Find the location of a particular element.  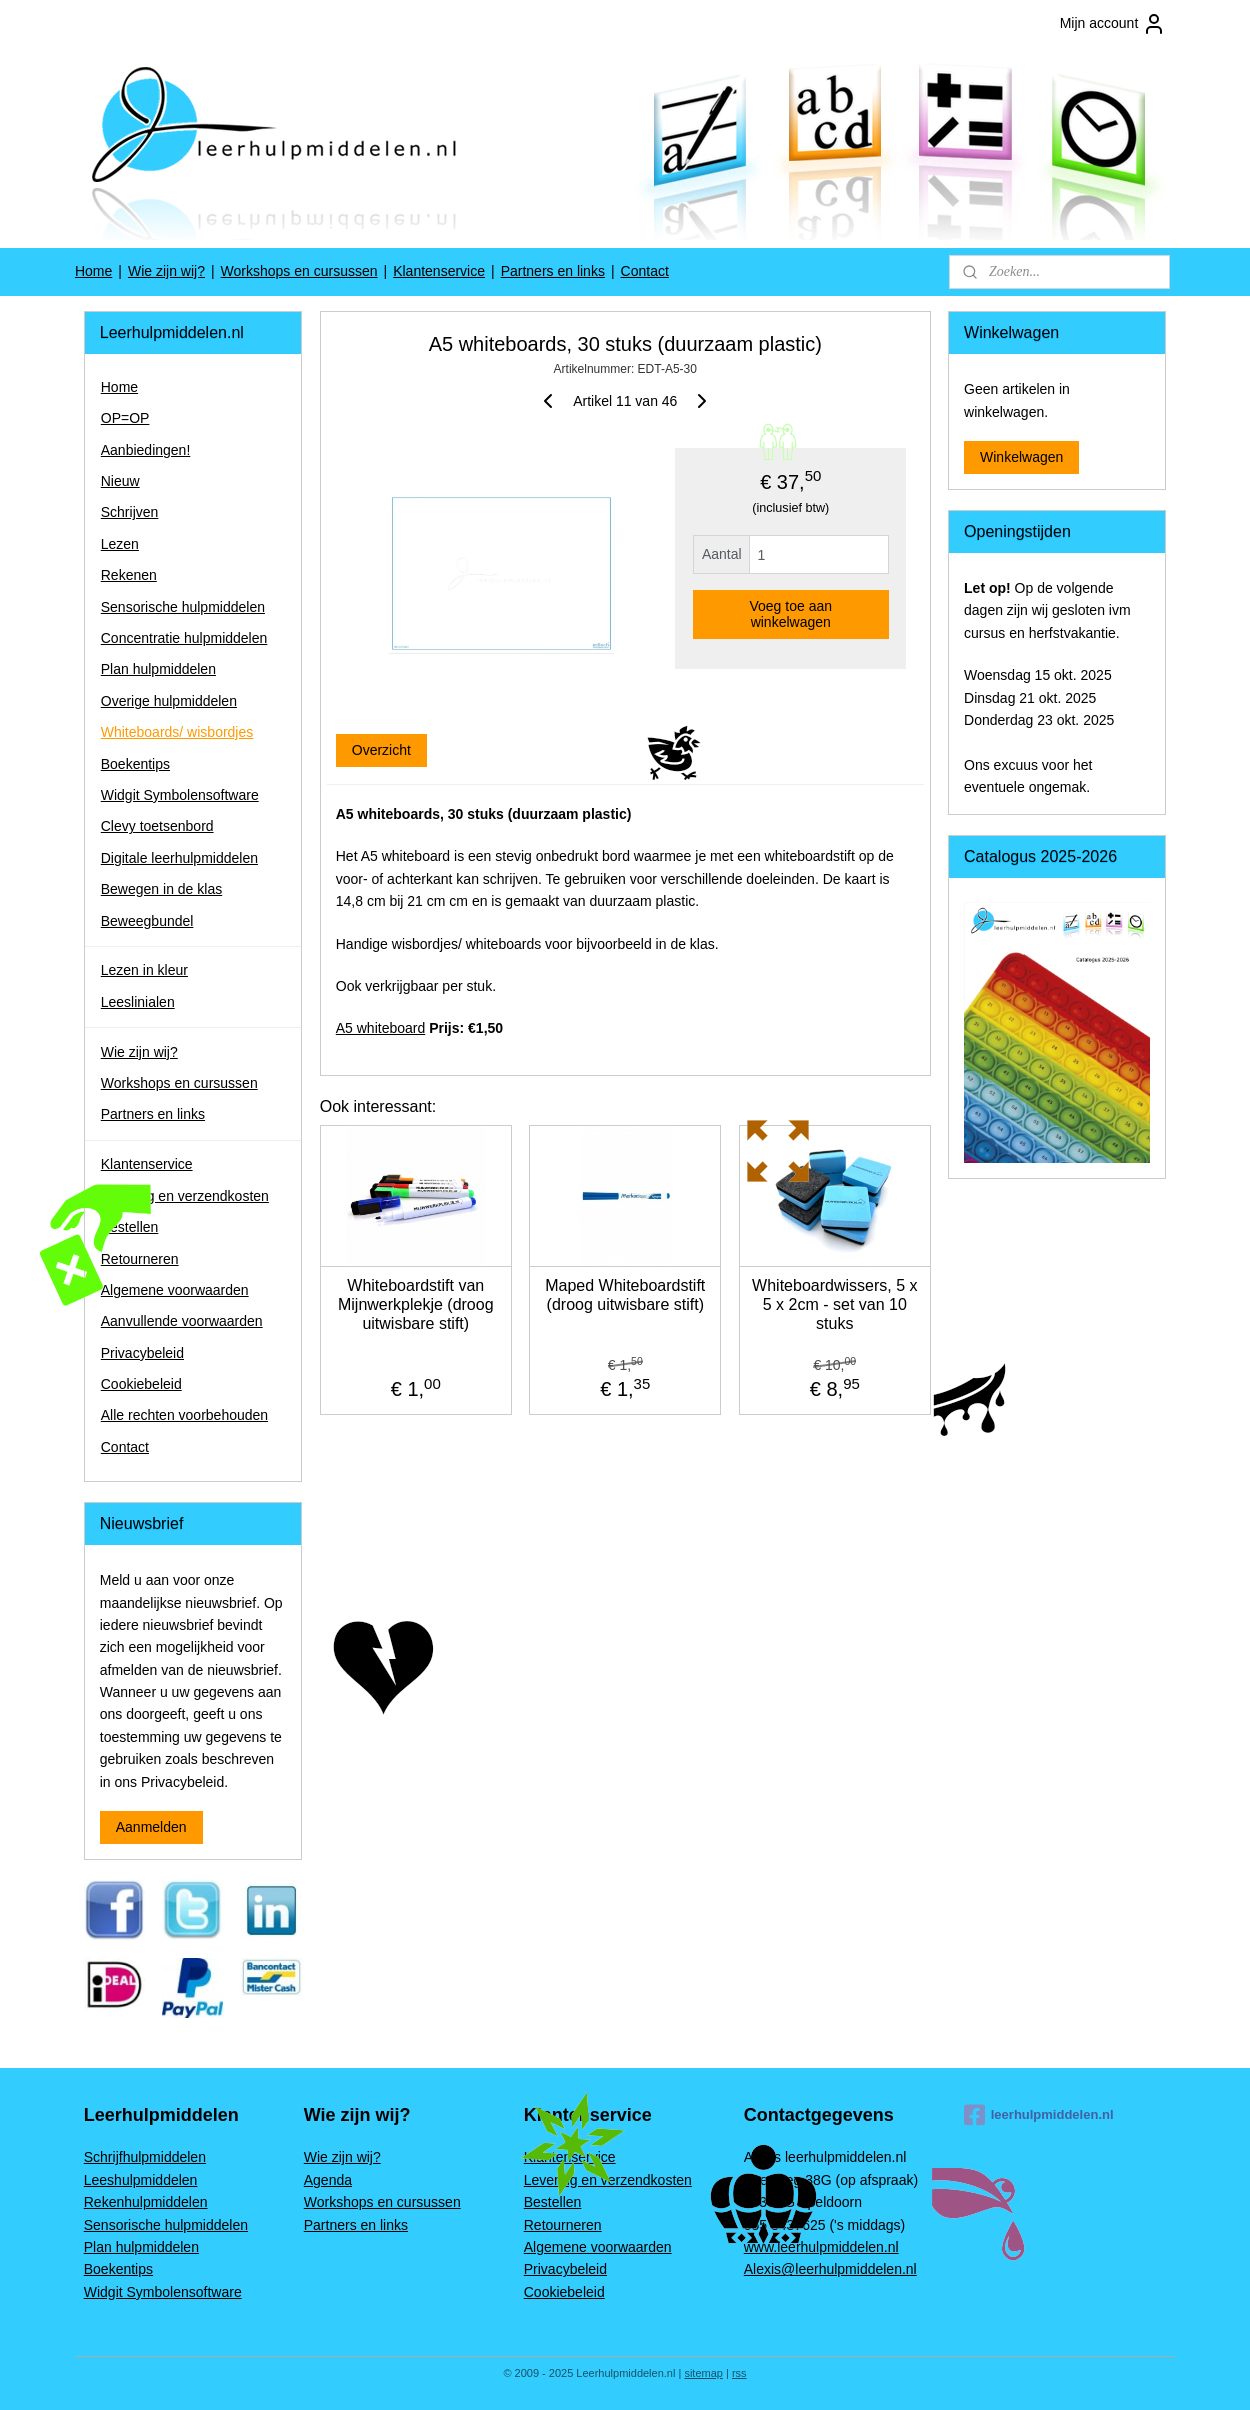

indicates a critical hit or bleeding damage effect is located at coordinates (969, 1399).